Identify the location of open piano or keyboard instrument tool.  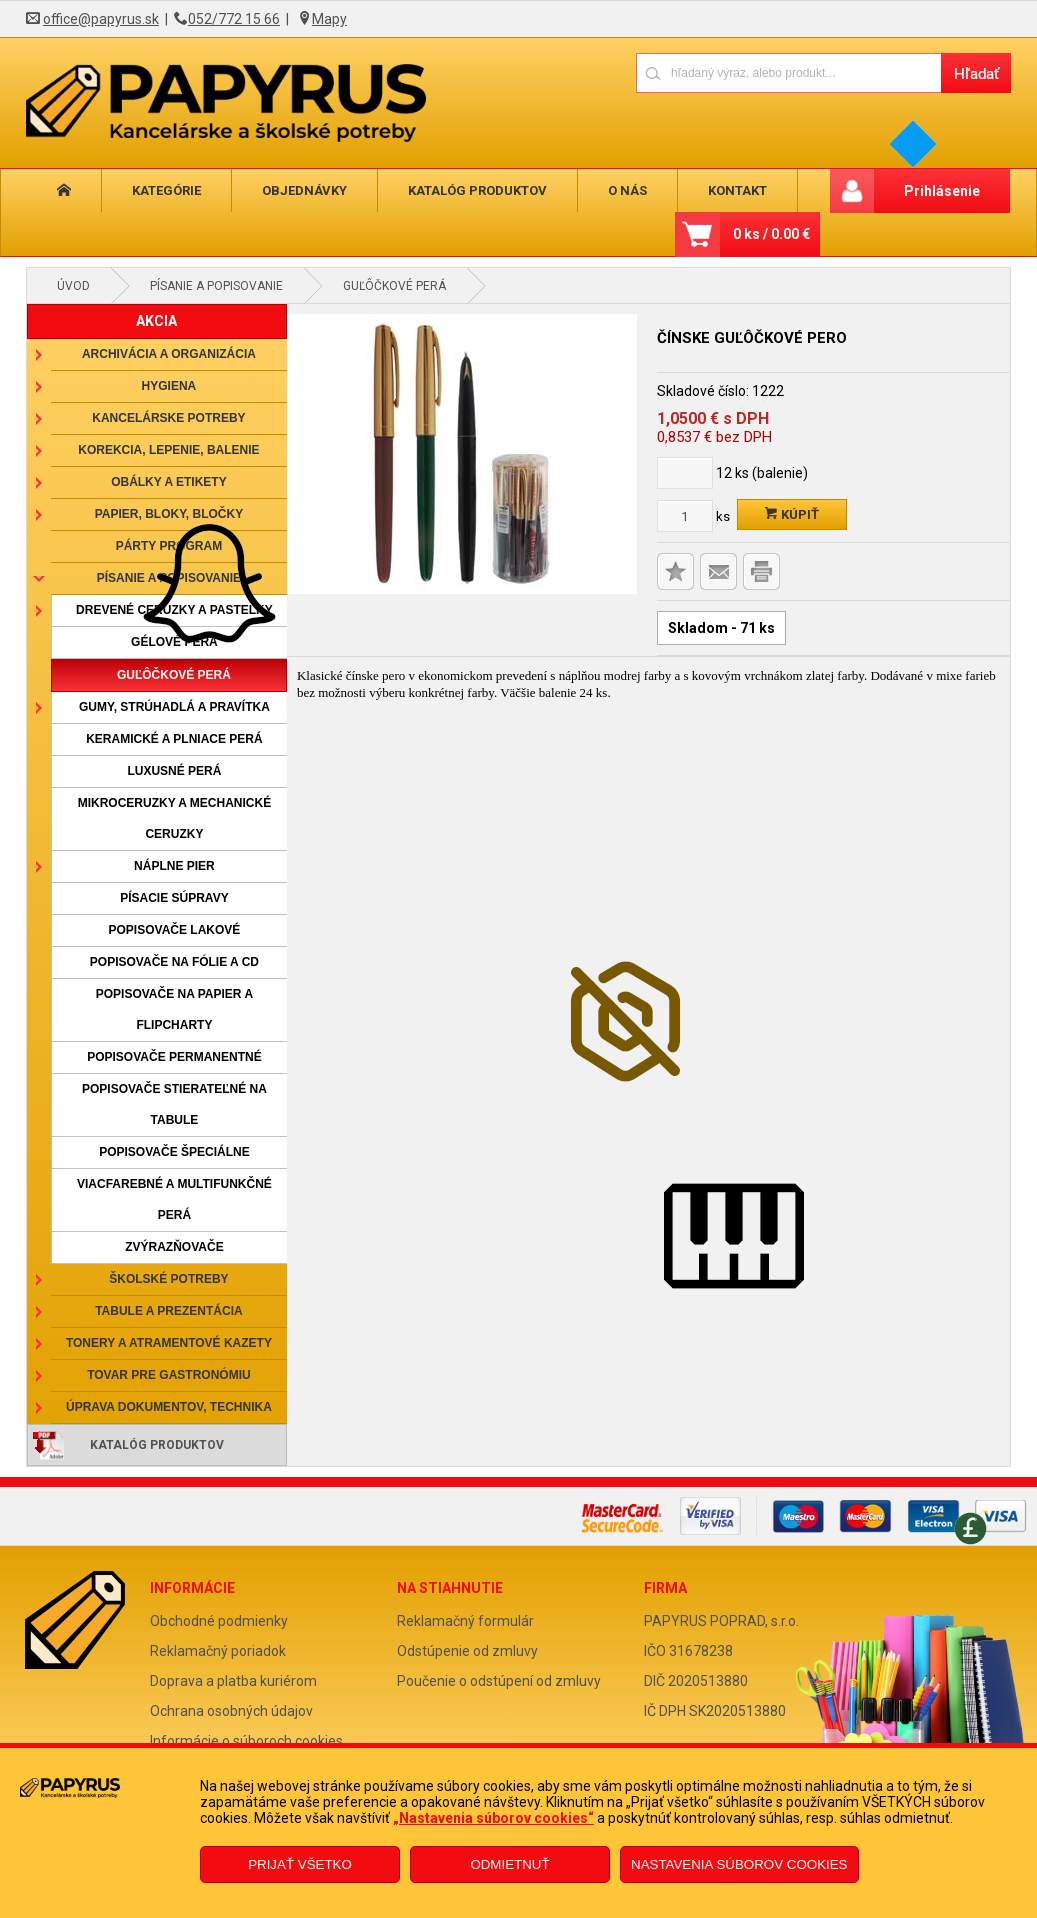
(734, 1236).